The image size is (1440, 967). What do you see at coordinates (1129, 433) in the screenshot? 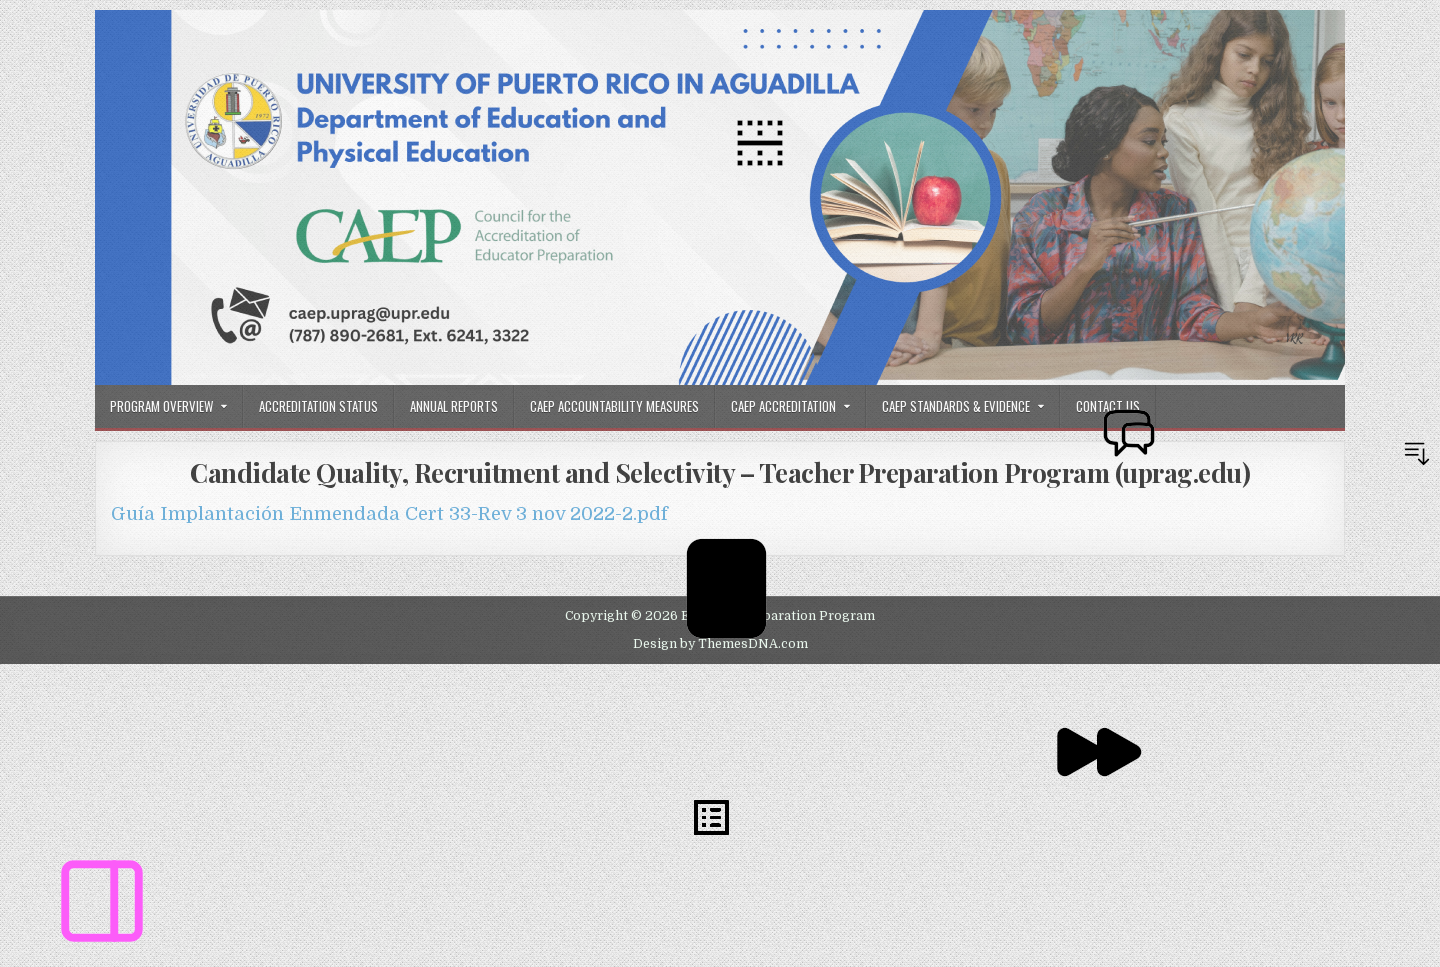
I see `open messaging or chat` at bounding box center [1129, 433].